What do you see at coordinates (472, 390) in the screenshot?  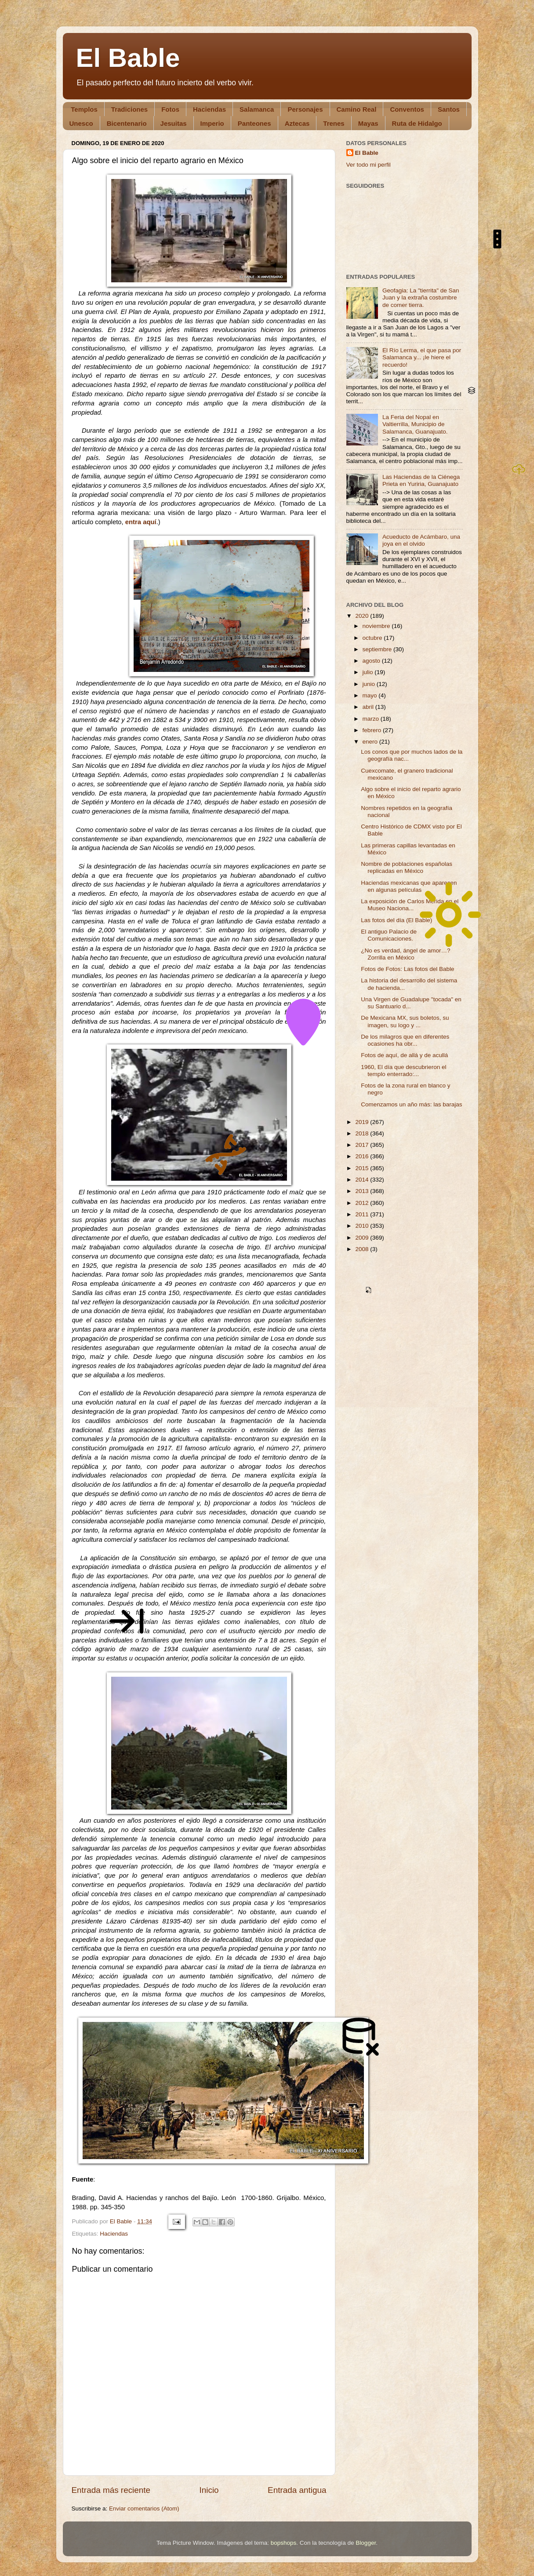 I see `toggle layer visibility in an editor` at bounding box center [472, 390].